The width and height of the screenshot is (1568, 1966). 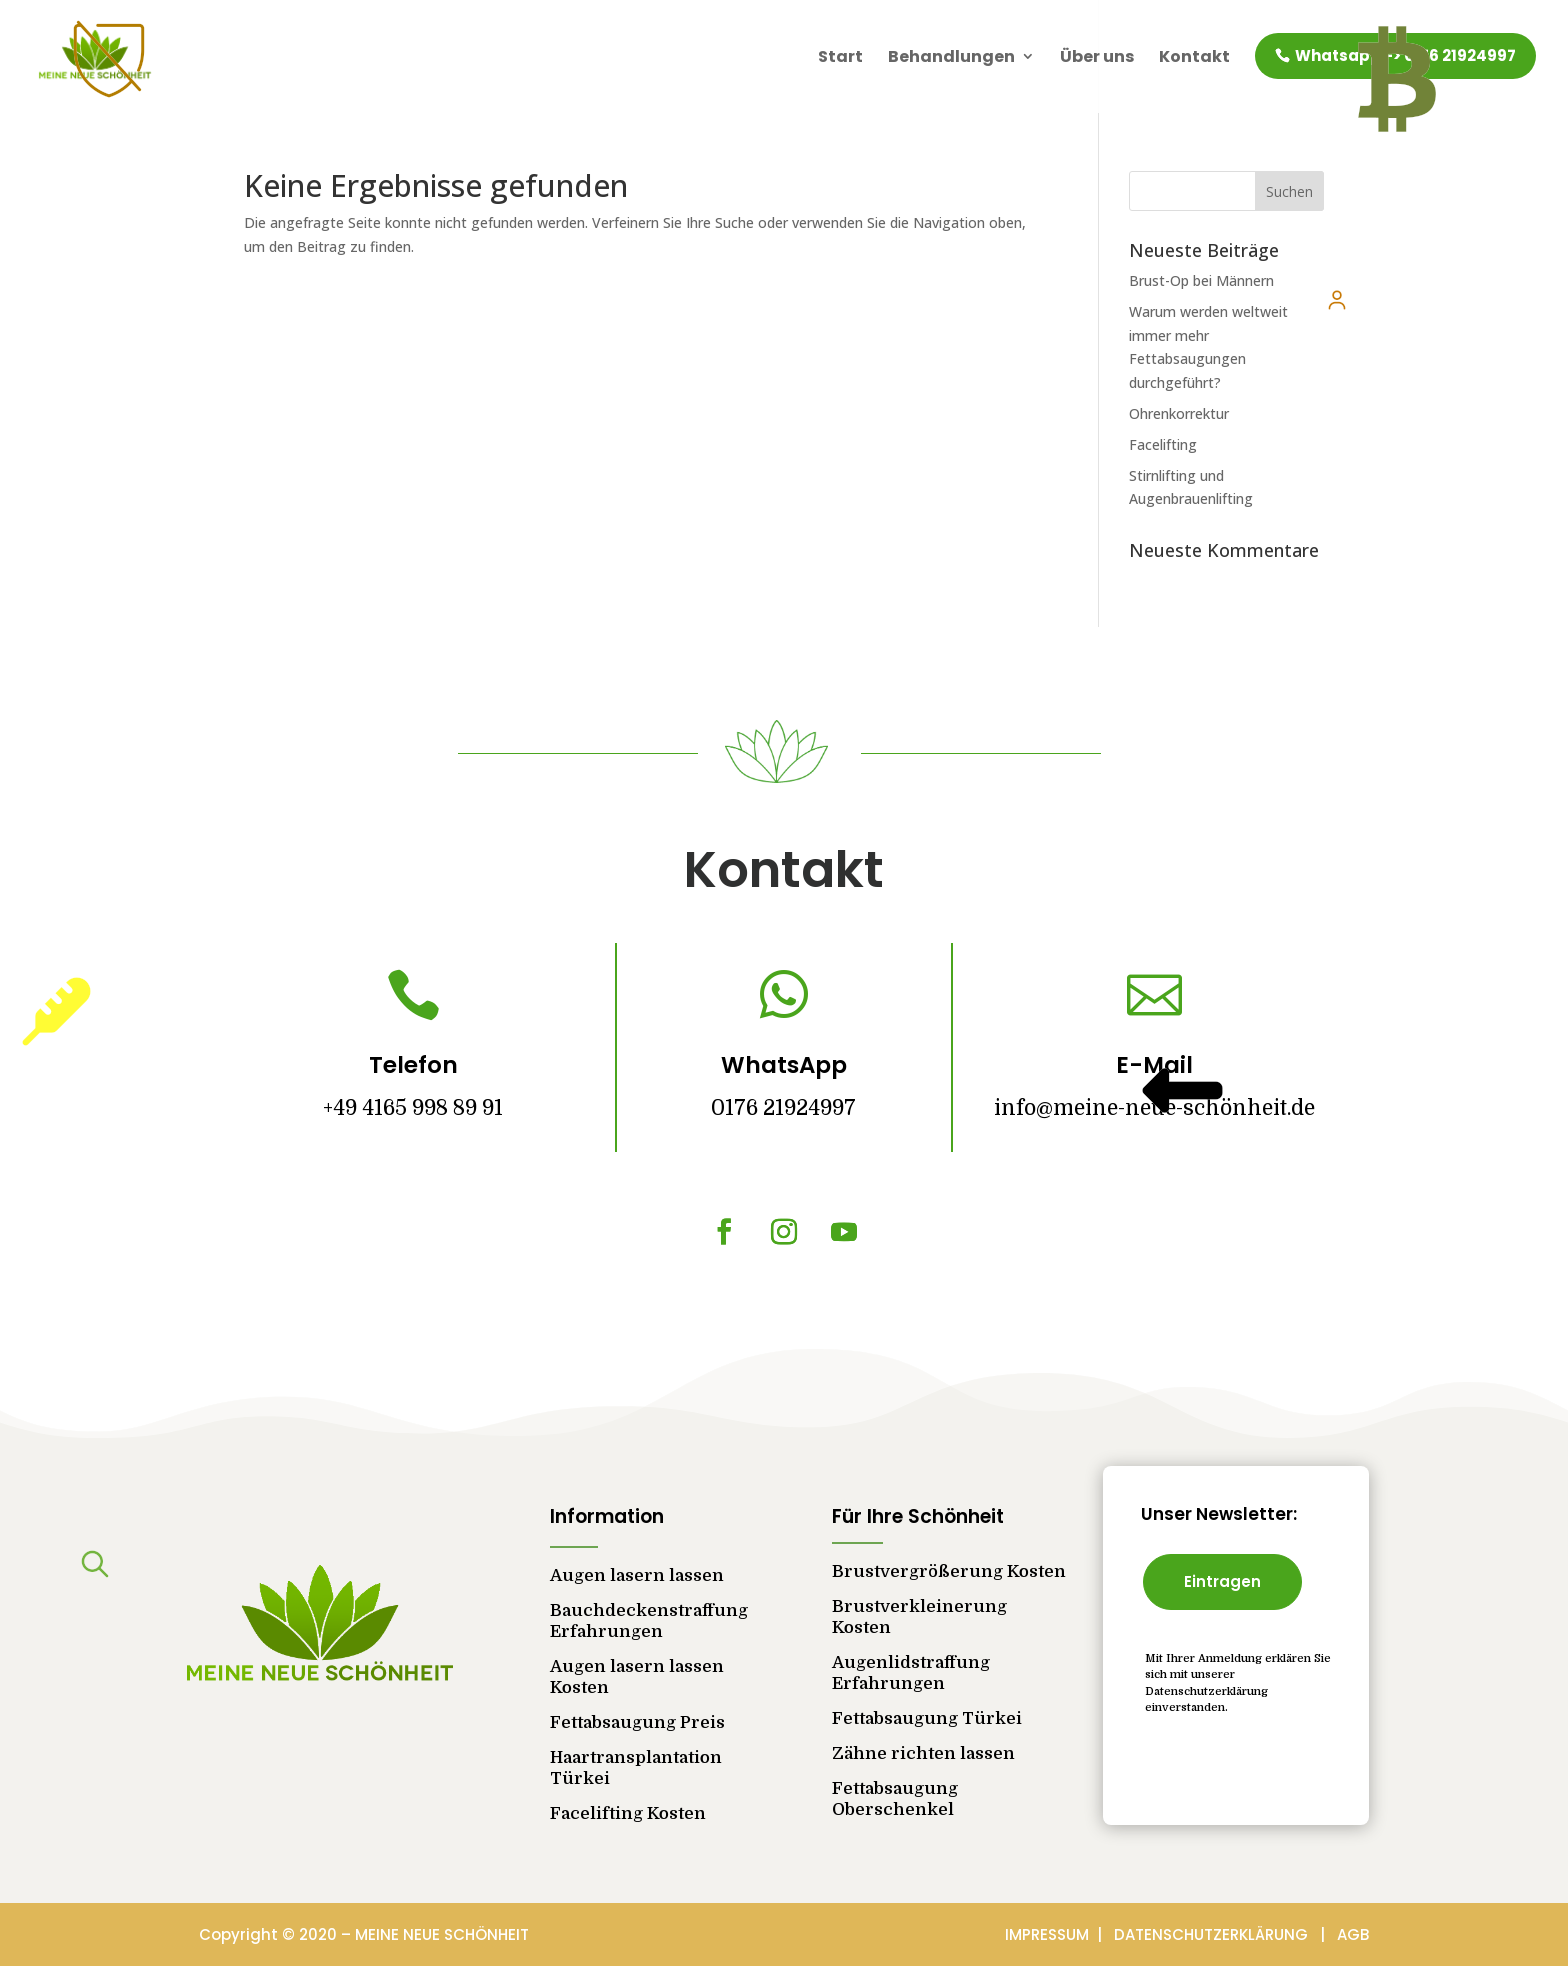 I want to click on search for content or items, so click(x=95, y=1564).